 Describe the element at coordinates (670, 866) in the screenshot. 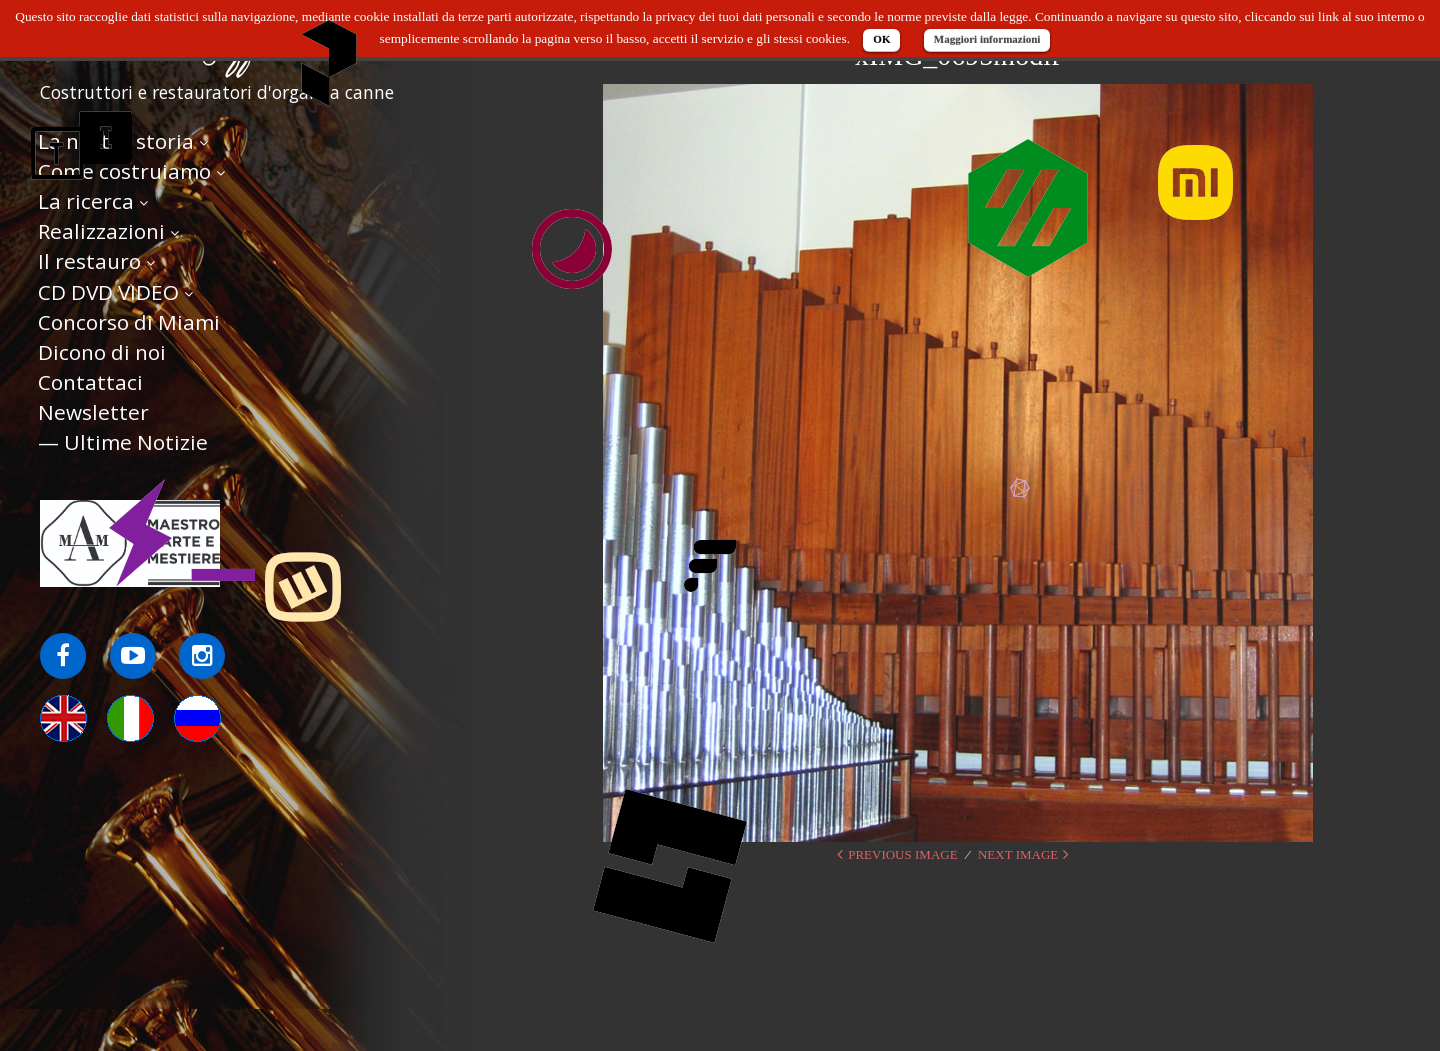

I see `open Roblox Studio` at that location.